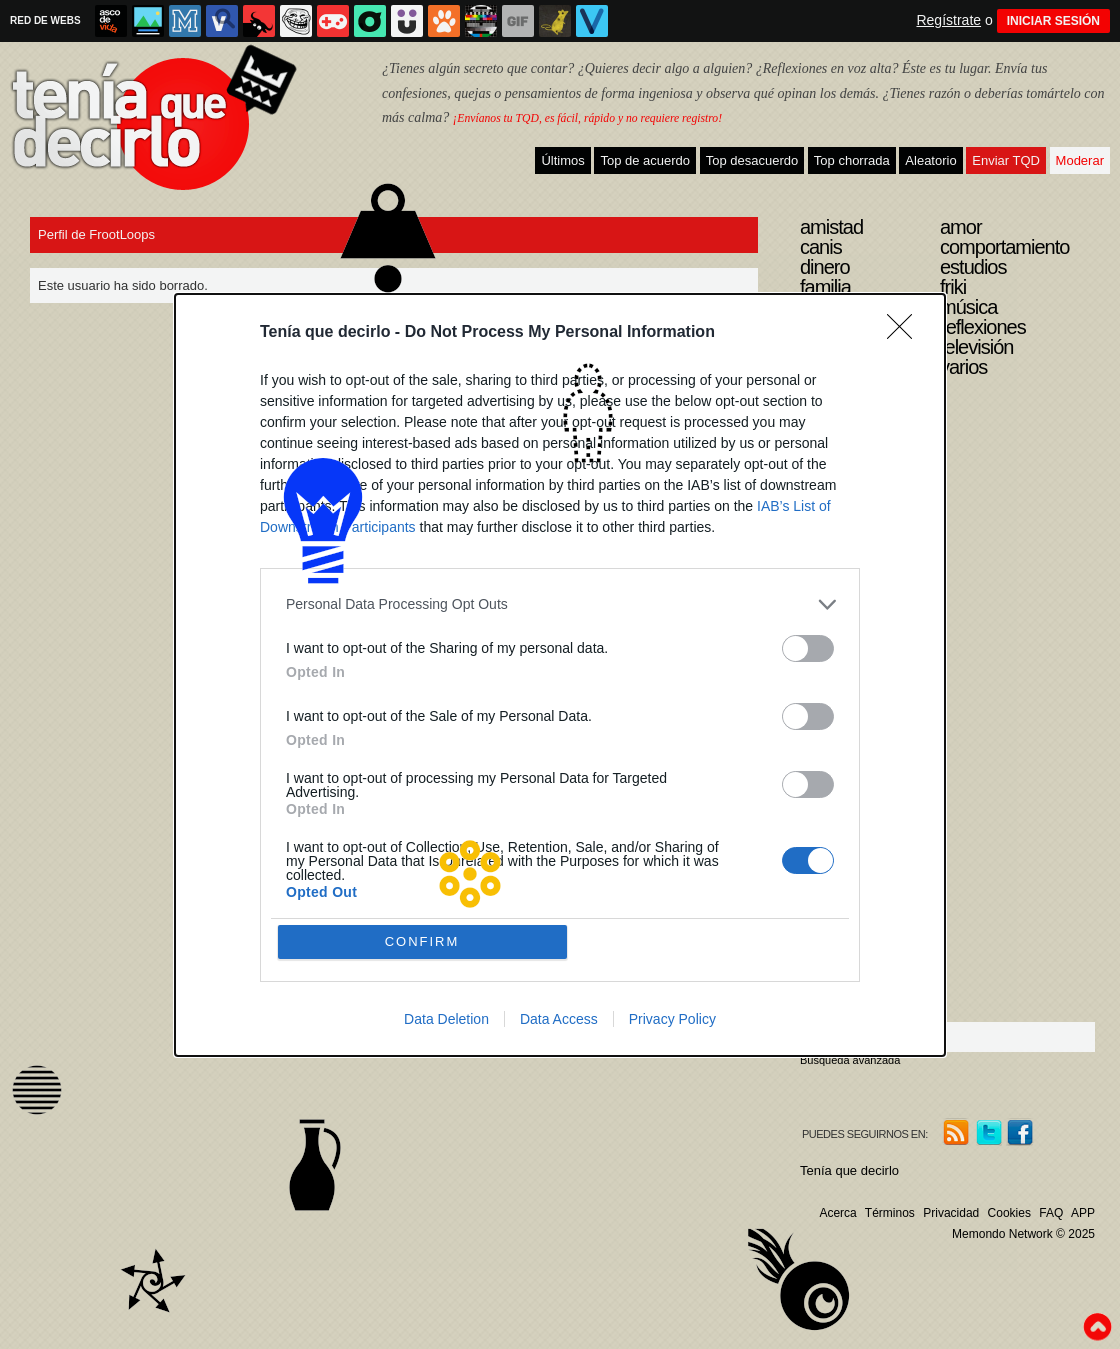 This screenshot has height=1349, width=1120. Describe the element at coordinates (797, 1279) in the screenshot. I see `indicates a status effect like curse or blindness in a game` at that location.